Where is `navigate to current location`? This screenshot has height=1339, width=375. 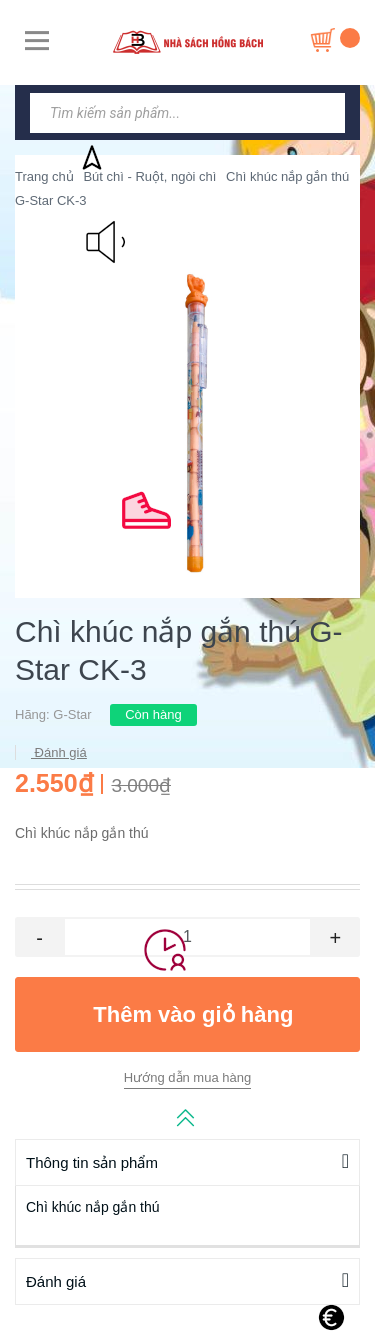 navigate to current location is located at coordinates (92, 158).